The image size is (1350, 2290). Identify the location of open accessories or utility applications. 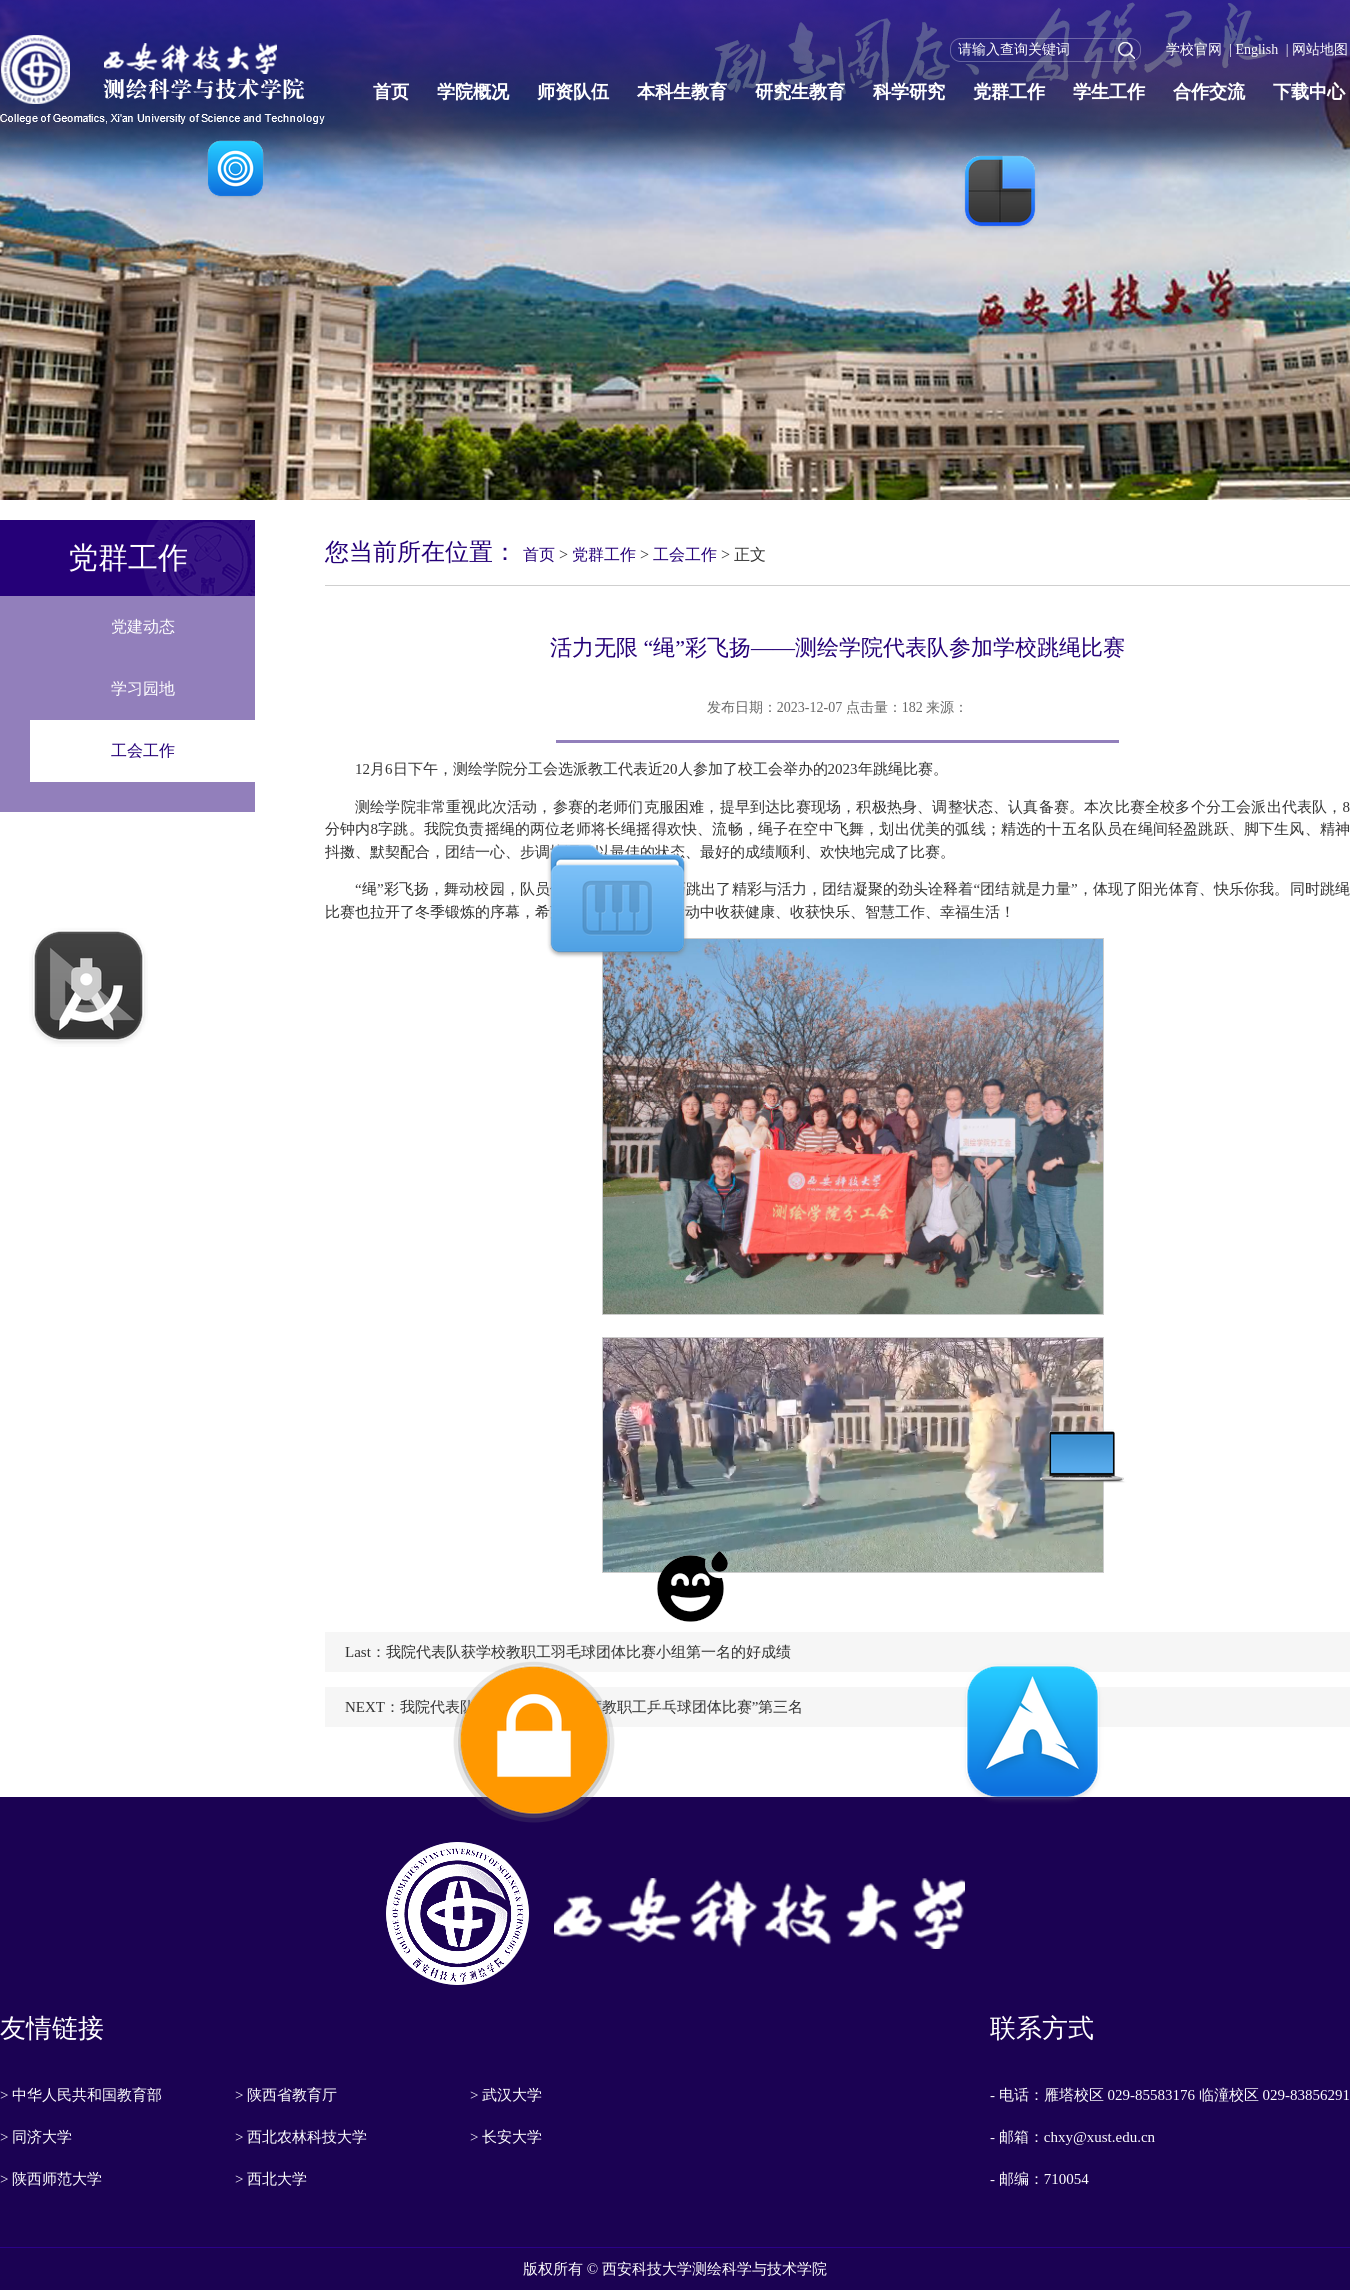
(88, 985).